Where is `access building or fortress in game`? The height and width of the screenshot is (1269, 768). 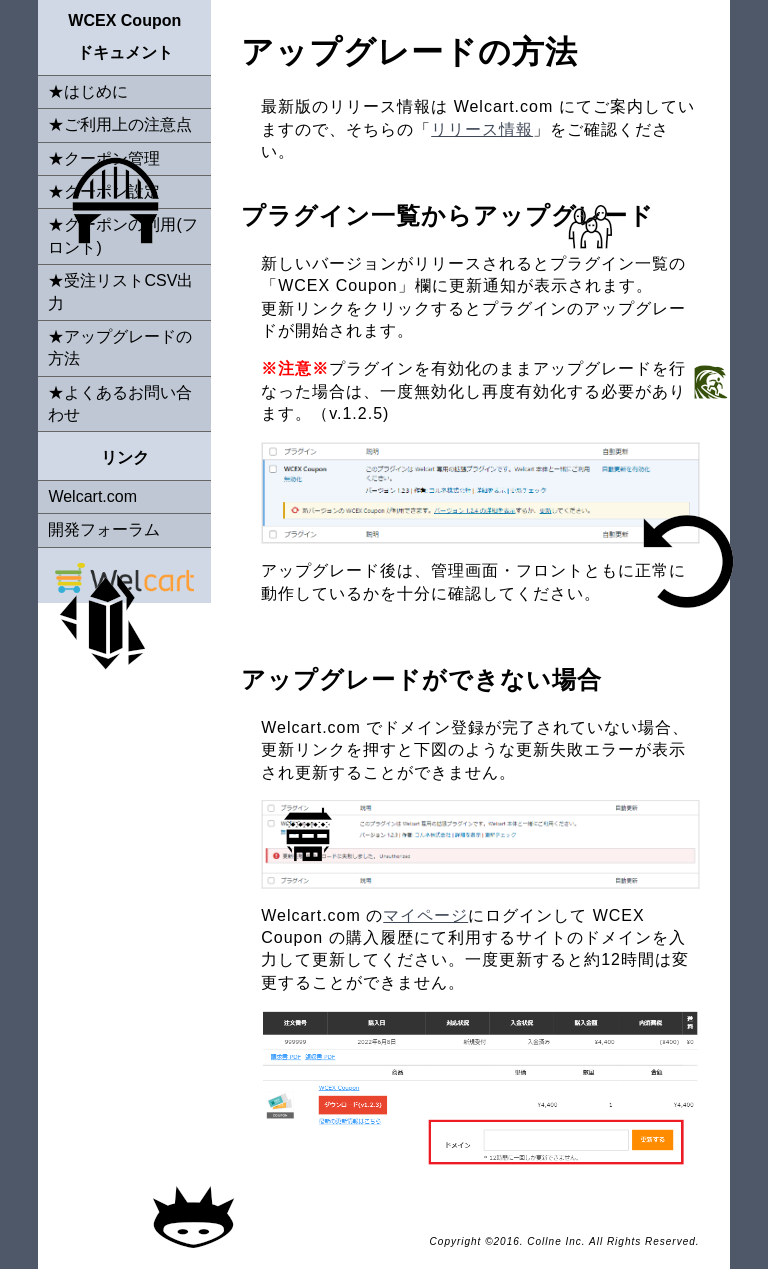 access building or fortress in game is located at coordinates (308, 834).